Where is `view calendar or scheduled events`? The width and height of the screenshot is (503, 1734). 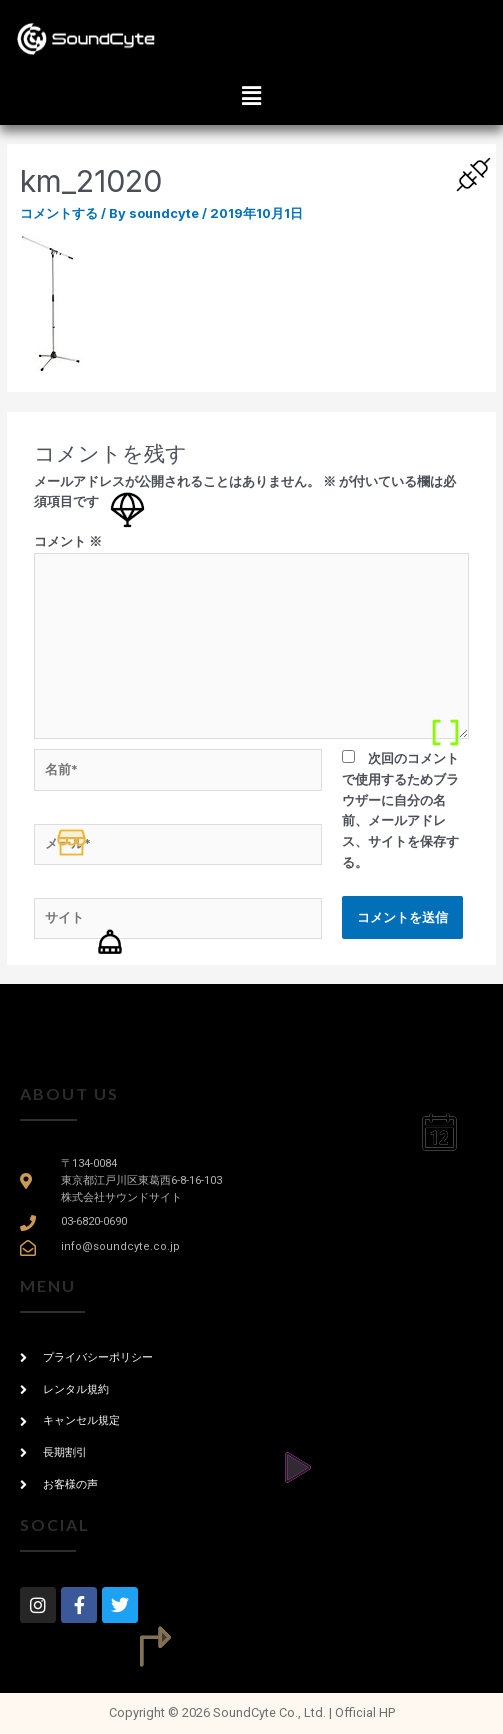
view calendar or scheduled events is located at coordinates (439, 1133).